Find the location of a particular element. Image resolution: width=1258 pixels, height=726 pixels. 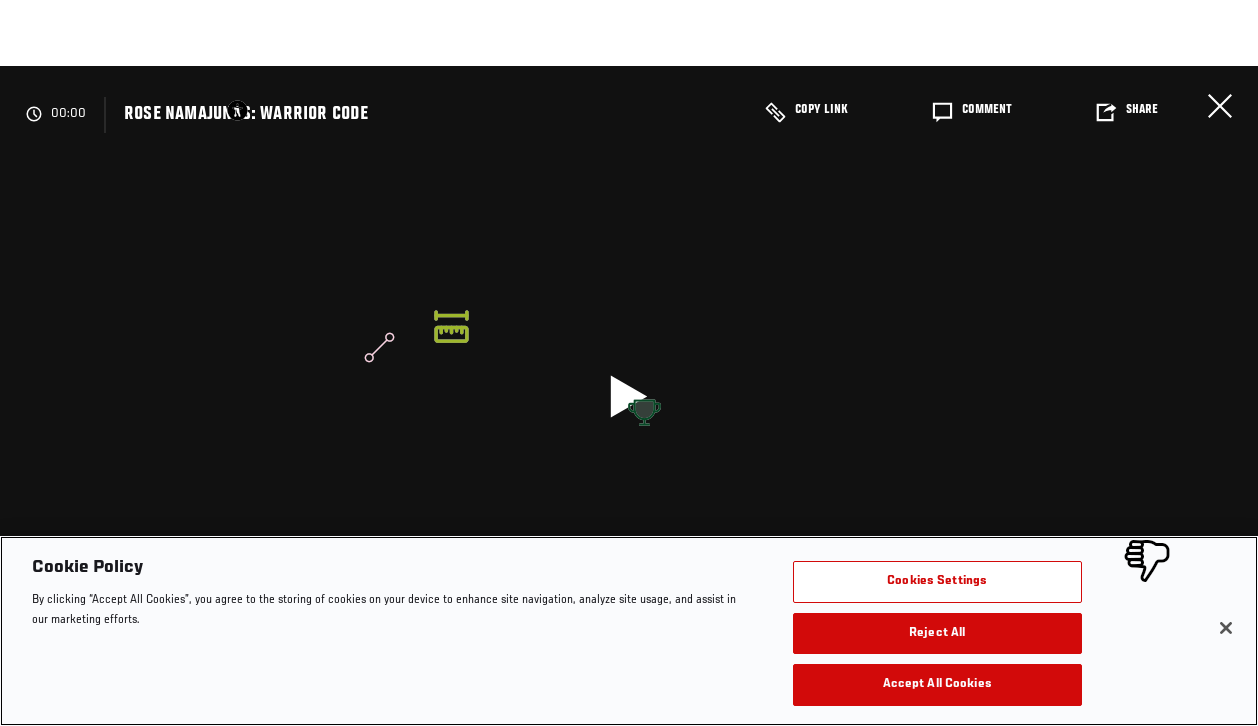

view achievements or awards is located at coordinates (644, 411).